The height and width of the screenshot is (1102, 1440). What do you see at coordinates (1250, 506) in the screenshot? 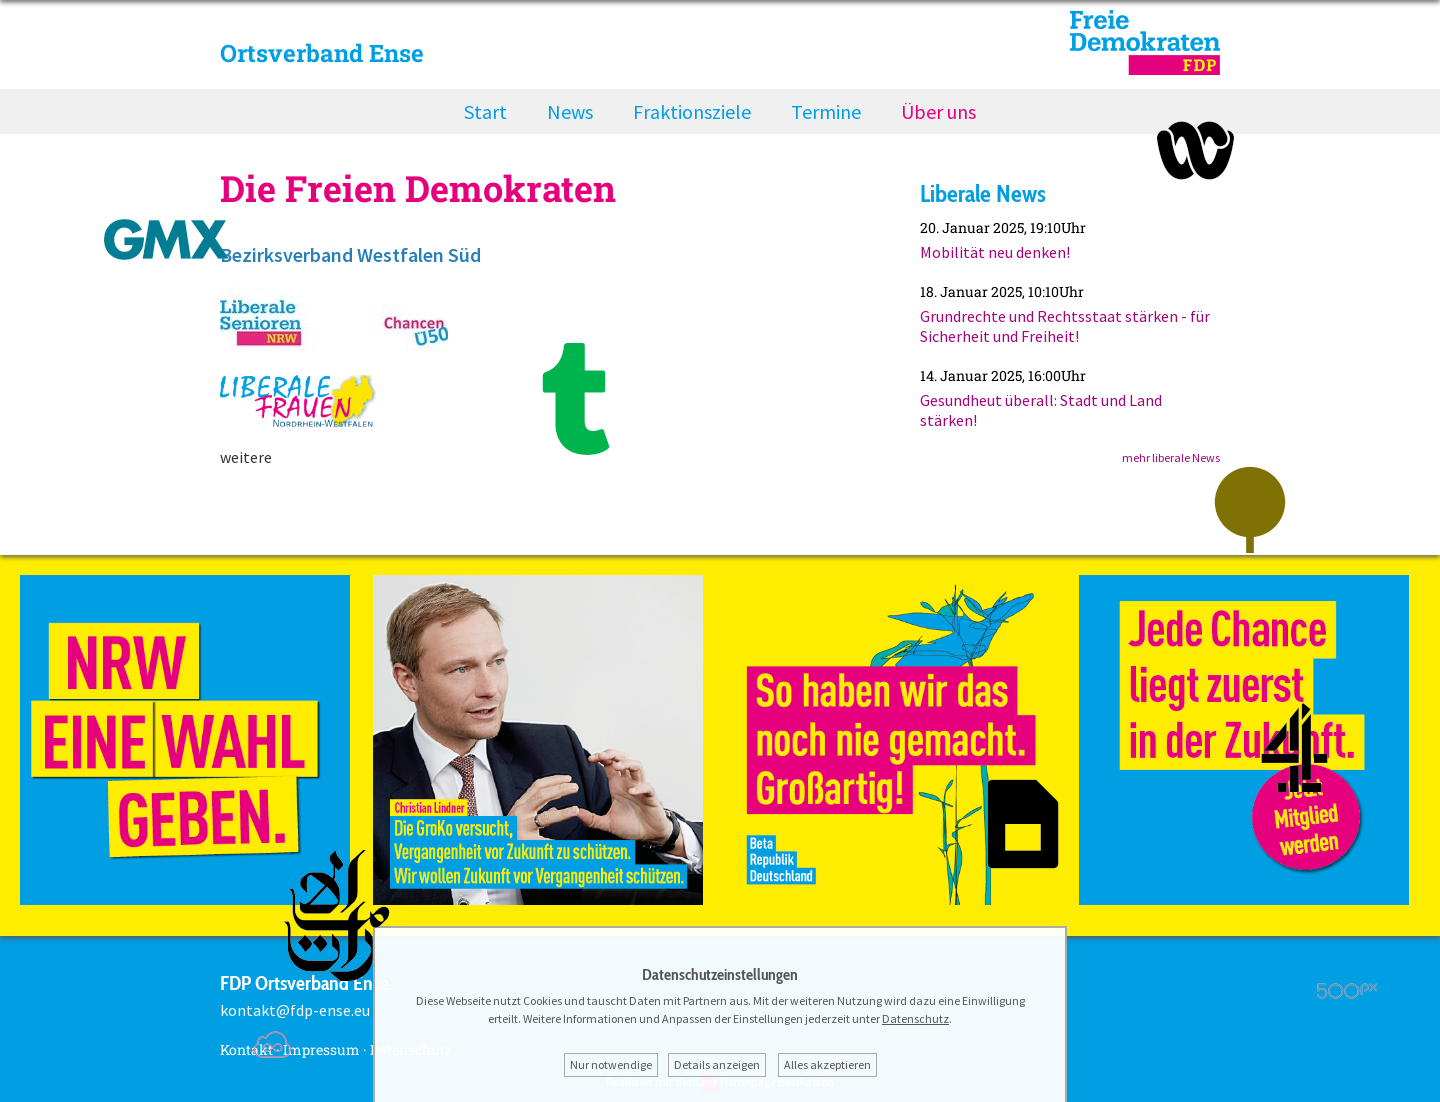
I see `mark a location on the map` at bounding box center [1250, 506].